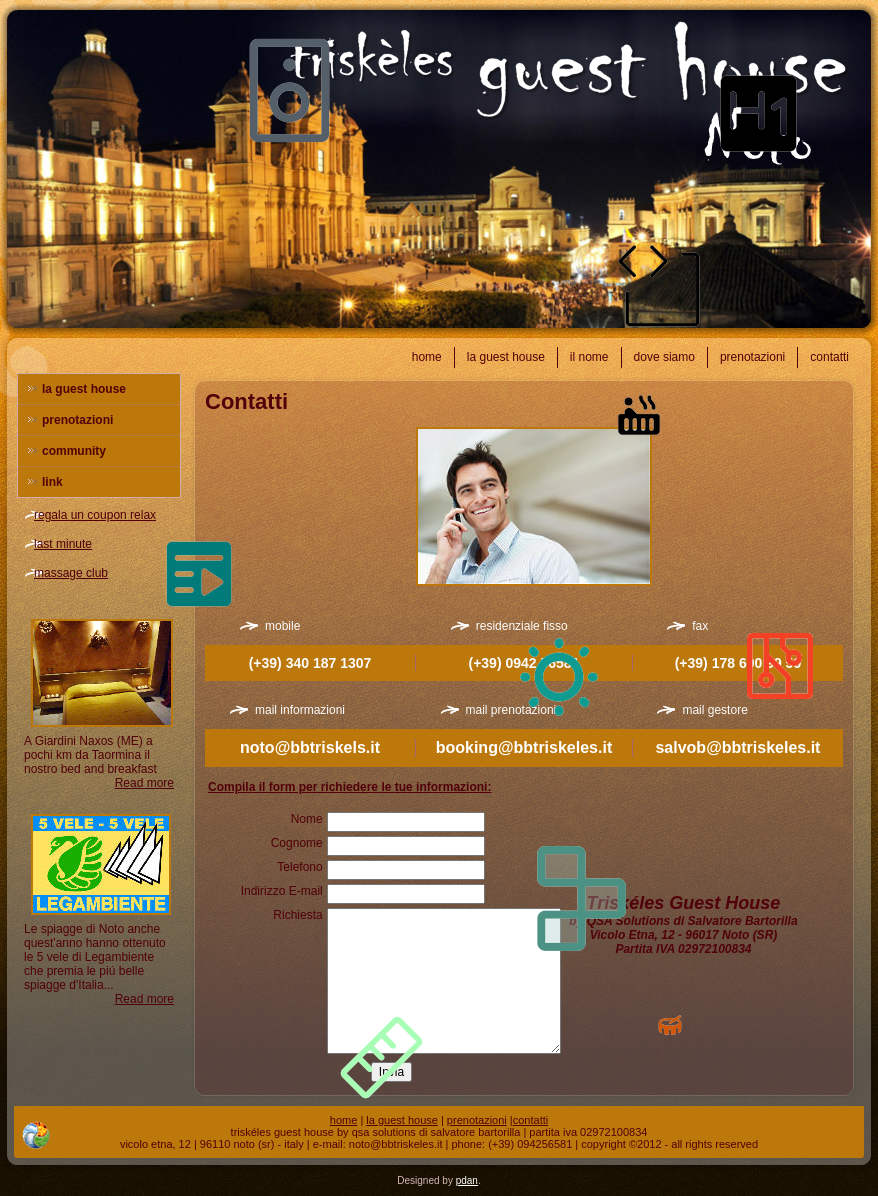 This screenshot has height=1196, width=878. Describe the element at coordinates (573, 898) in the screenshot. I see `open Replit coding environment` at that location.